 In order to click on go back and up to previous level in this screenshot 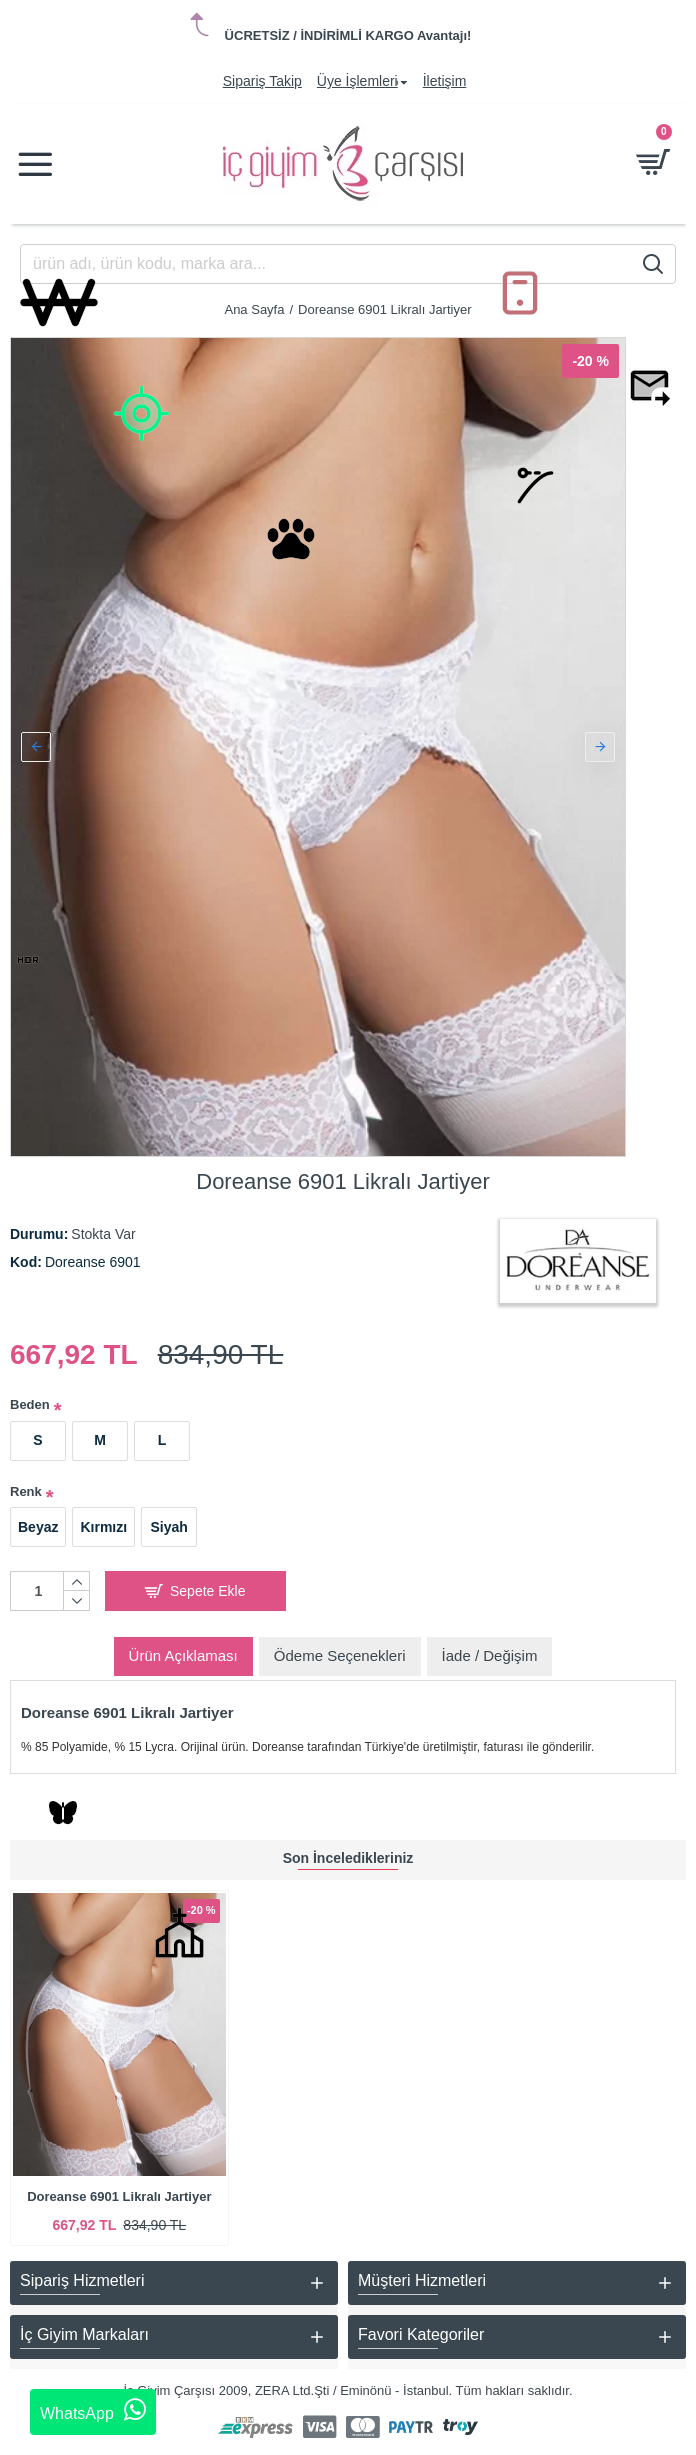, I will do `click(199, 24)`.